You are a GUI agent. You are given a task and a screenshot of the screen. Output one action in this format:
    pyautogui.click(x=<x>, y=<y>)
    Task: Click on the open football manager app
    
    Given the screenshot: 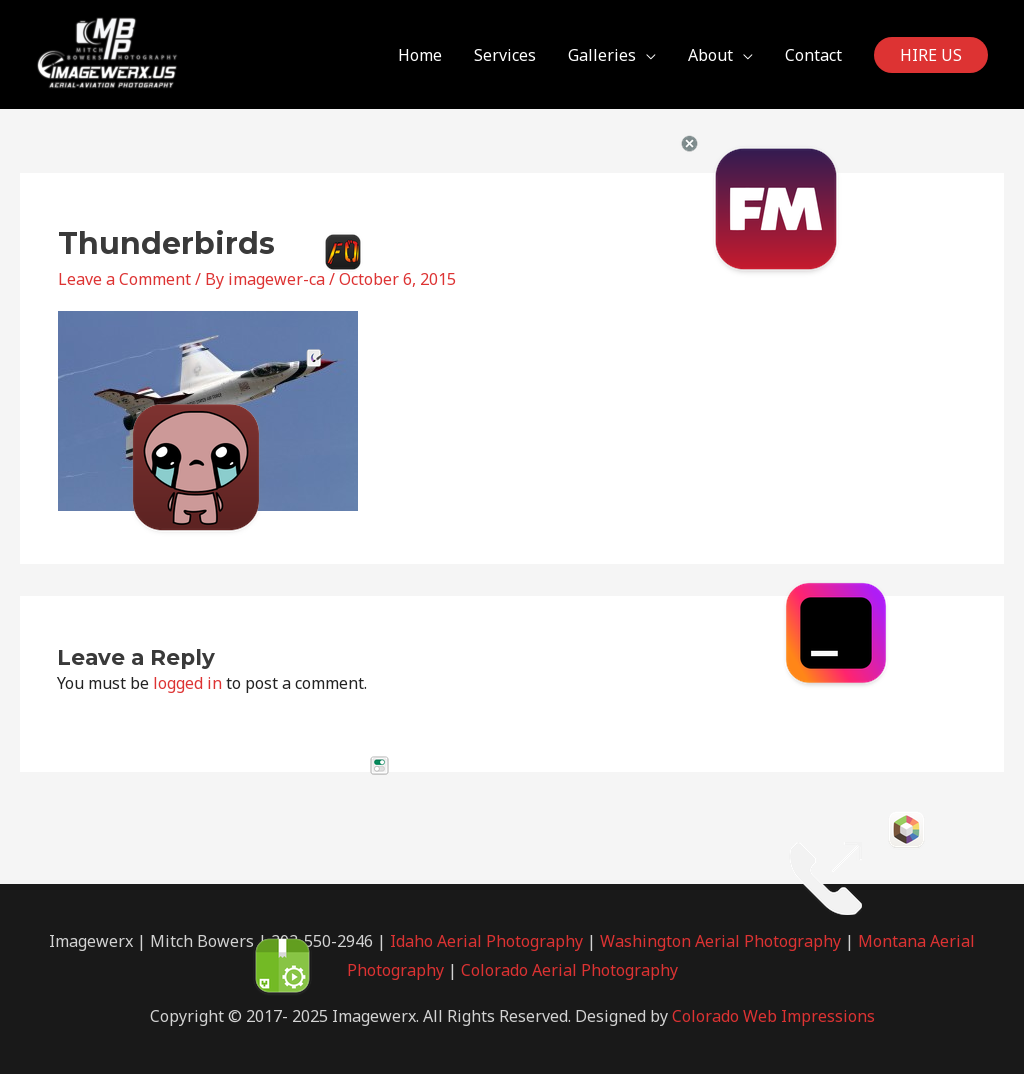 What is the action you would take?
    pyautogui.click(x=776, y=209)
    